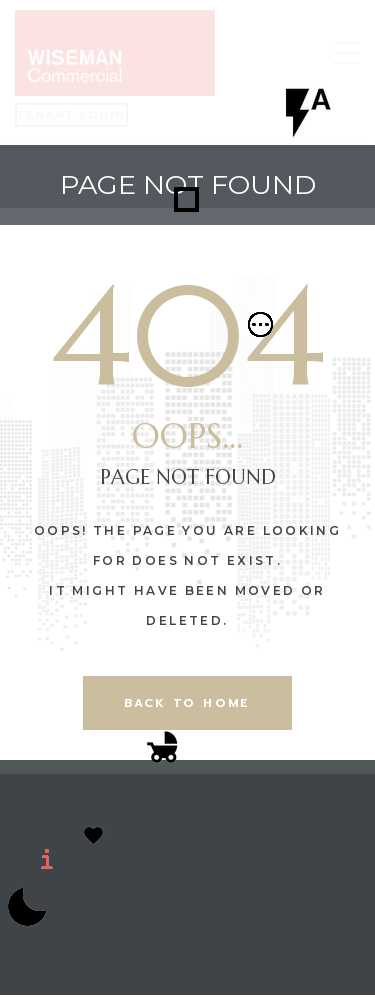 The height and width of the screenshot is (997, 375). I want to click on indicates a child-friendly or family-friendly location, so click(163, 747).